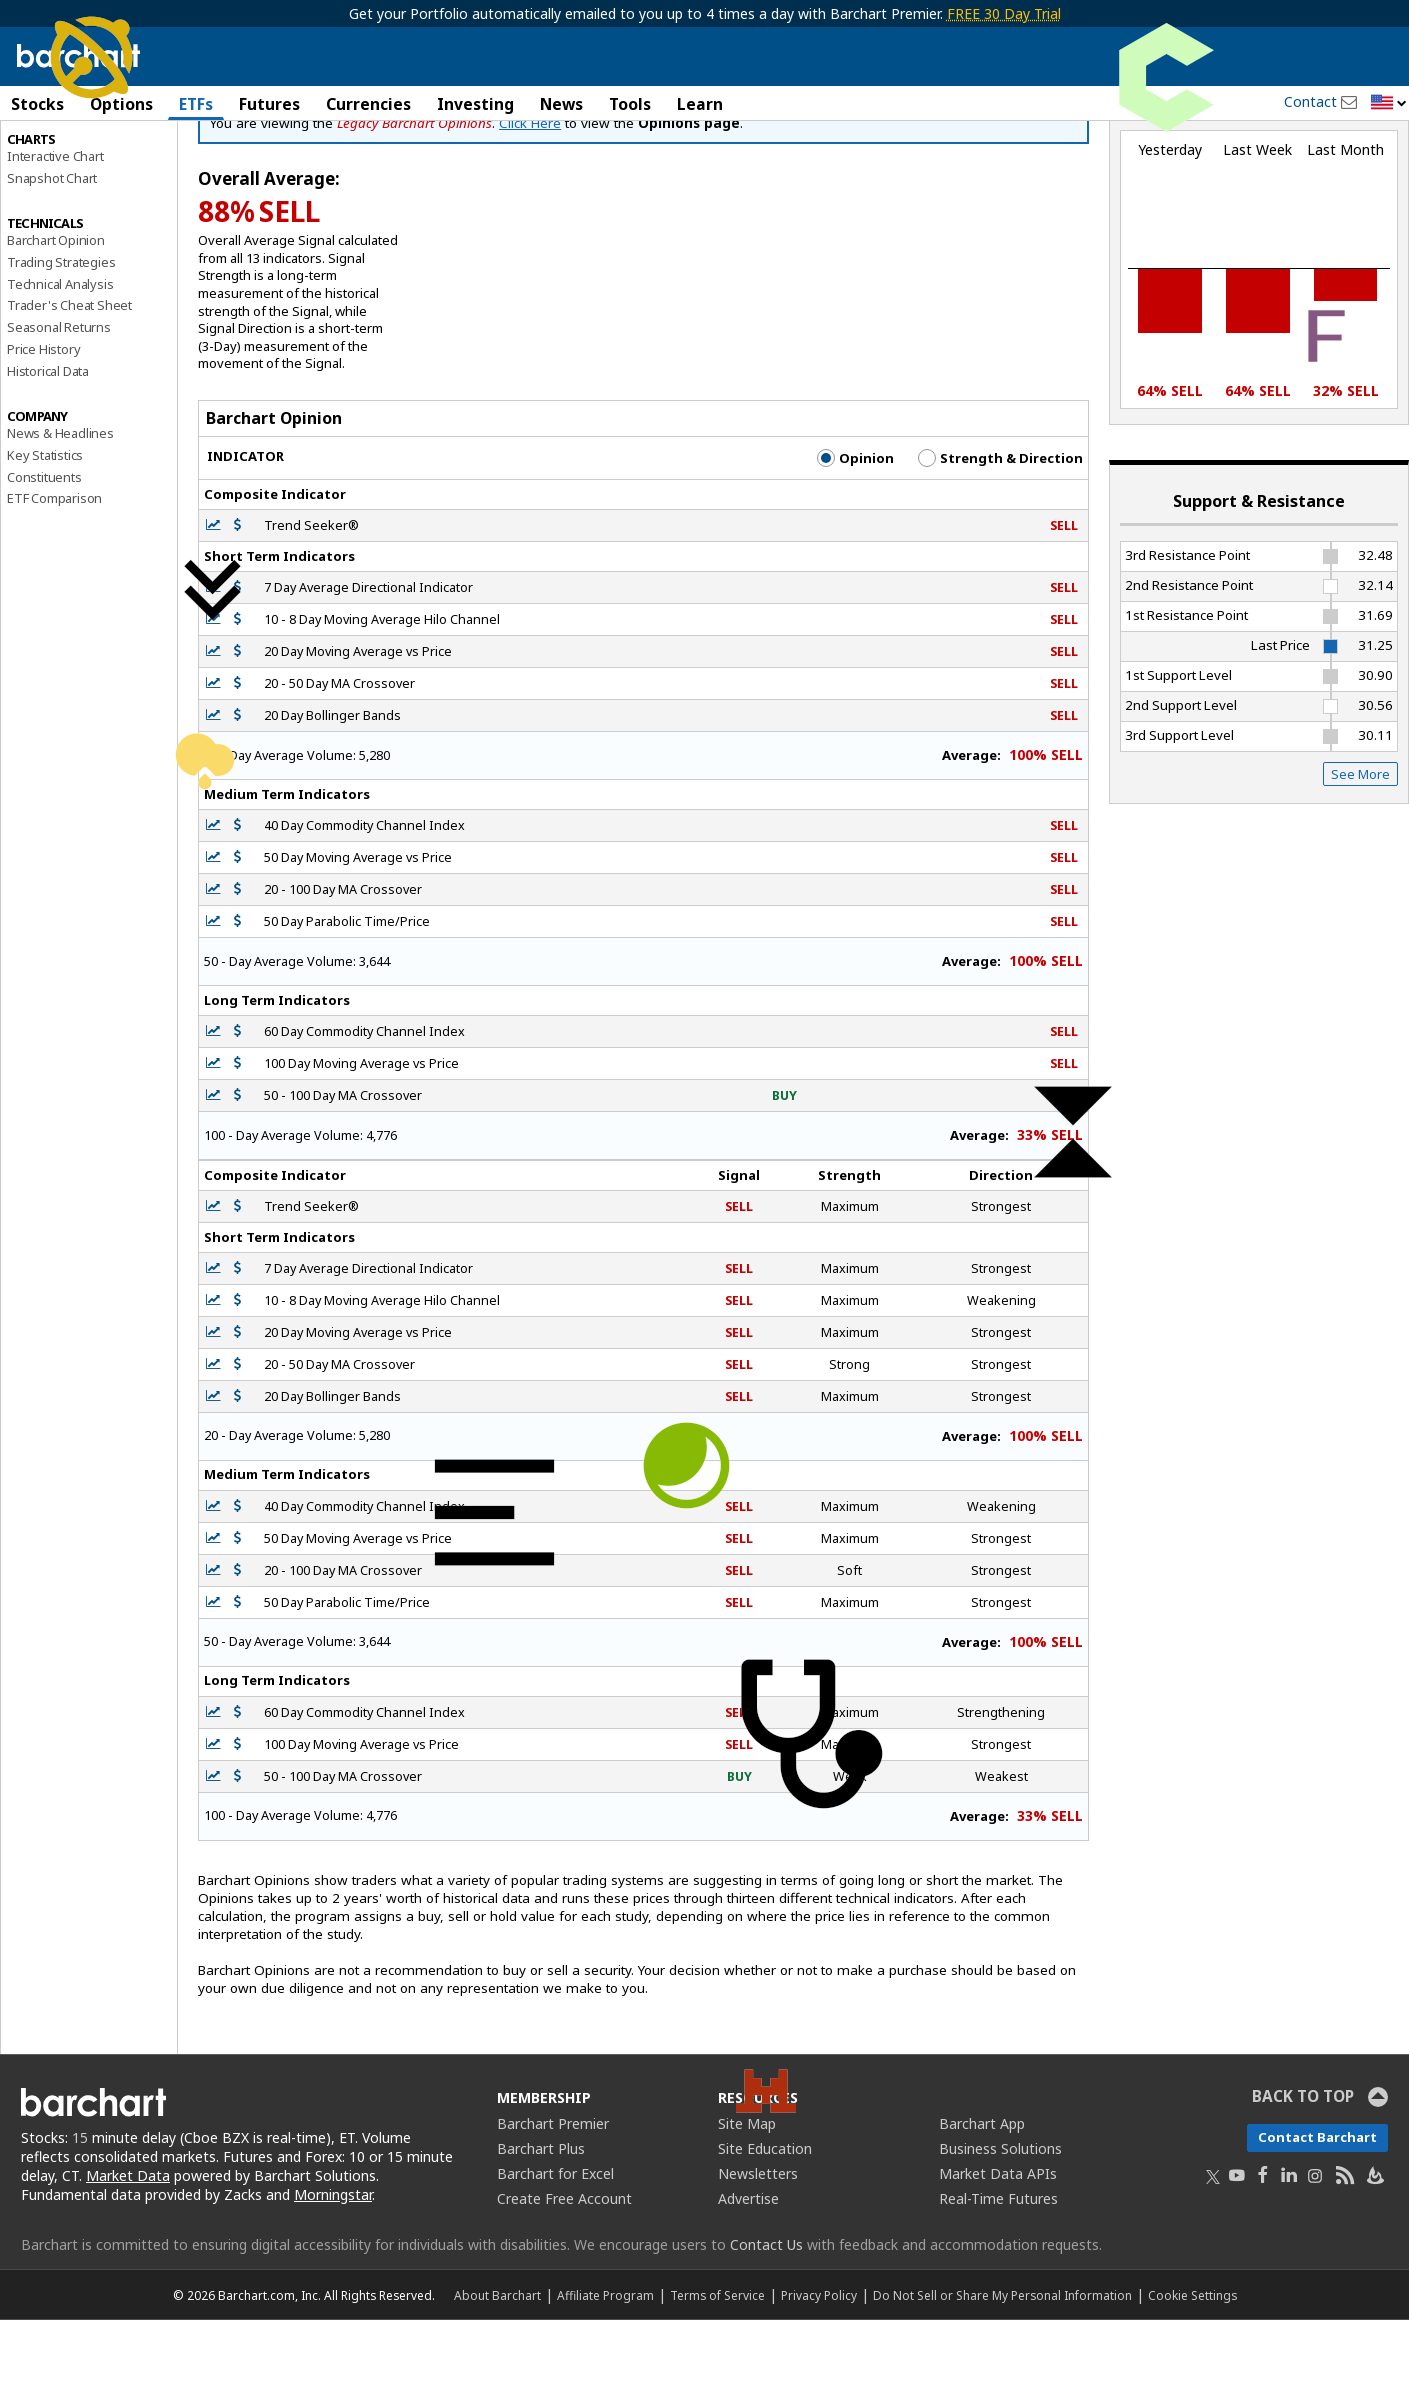 The image size is (1409, 2406). I want to click on scroll down to see more content, so click(212, 587).